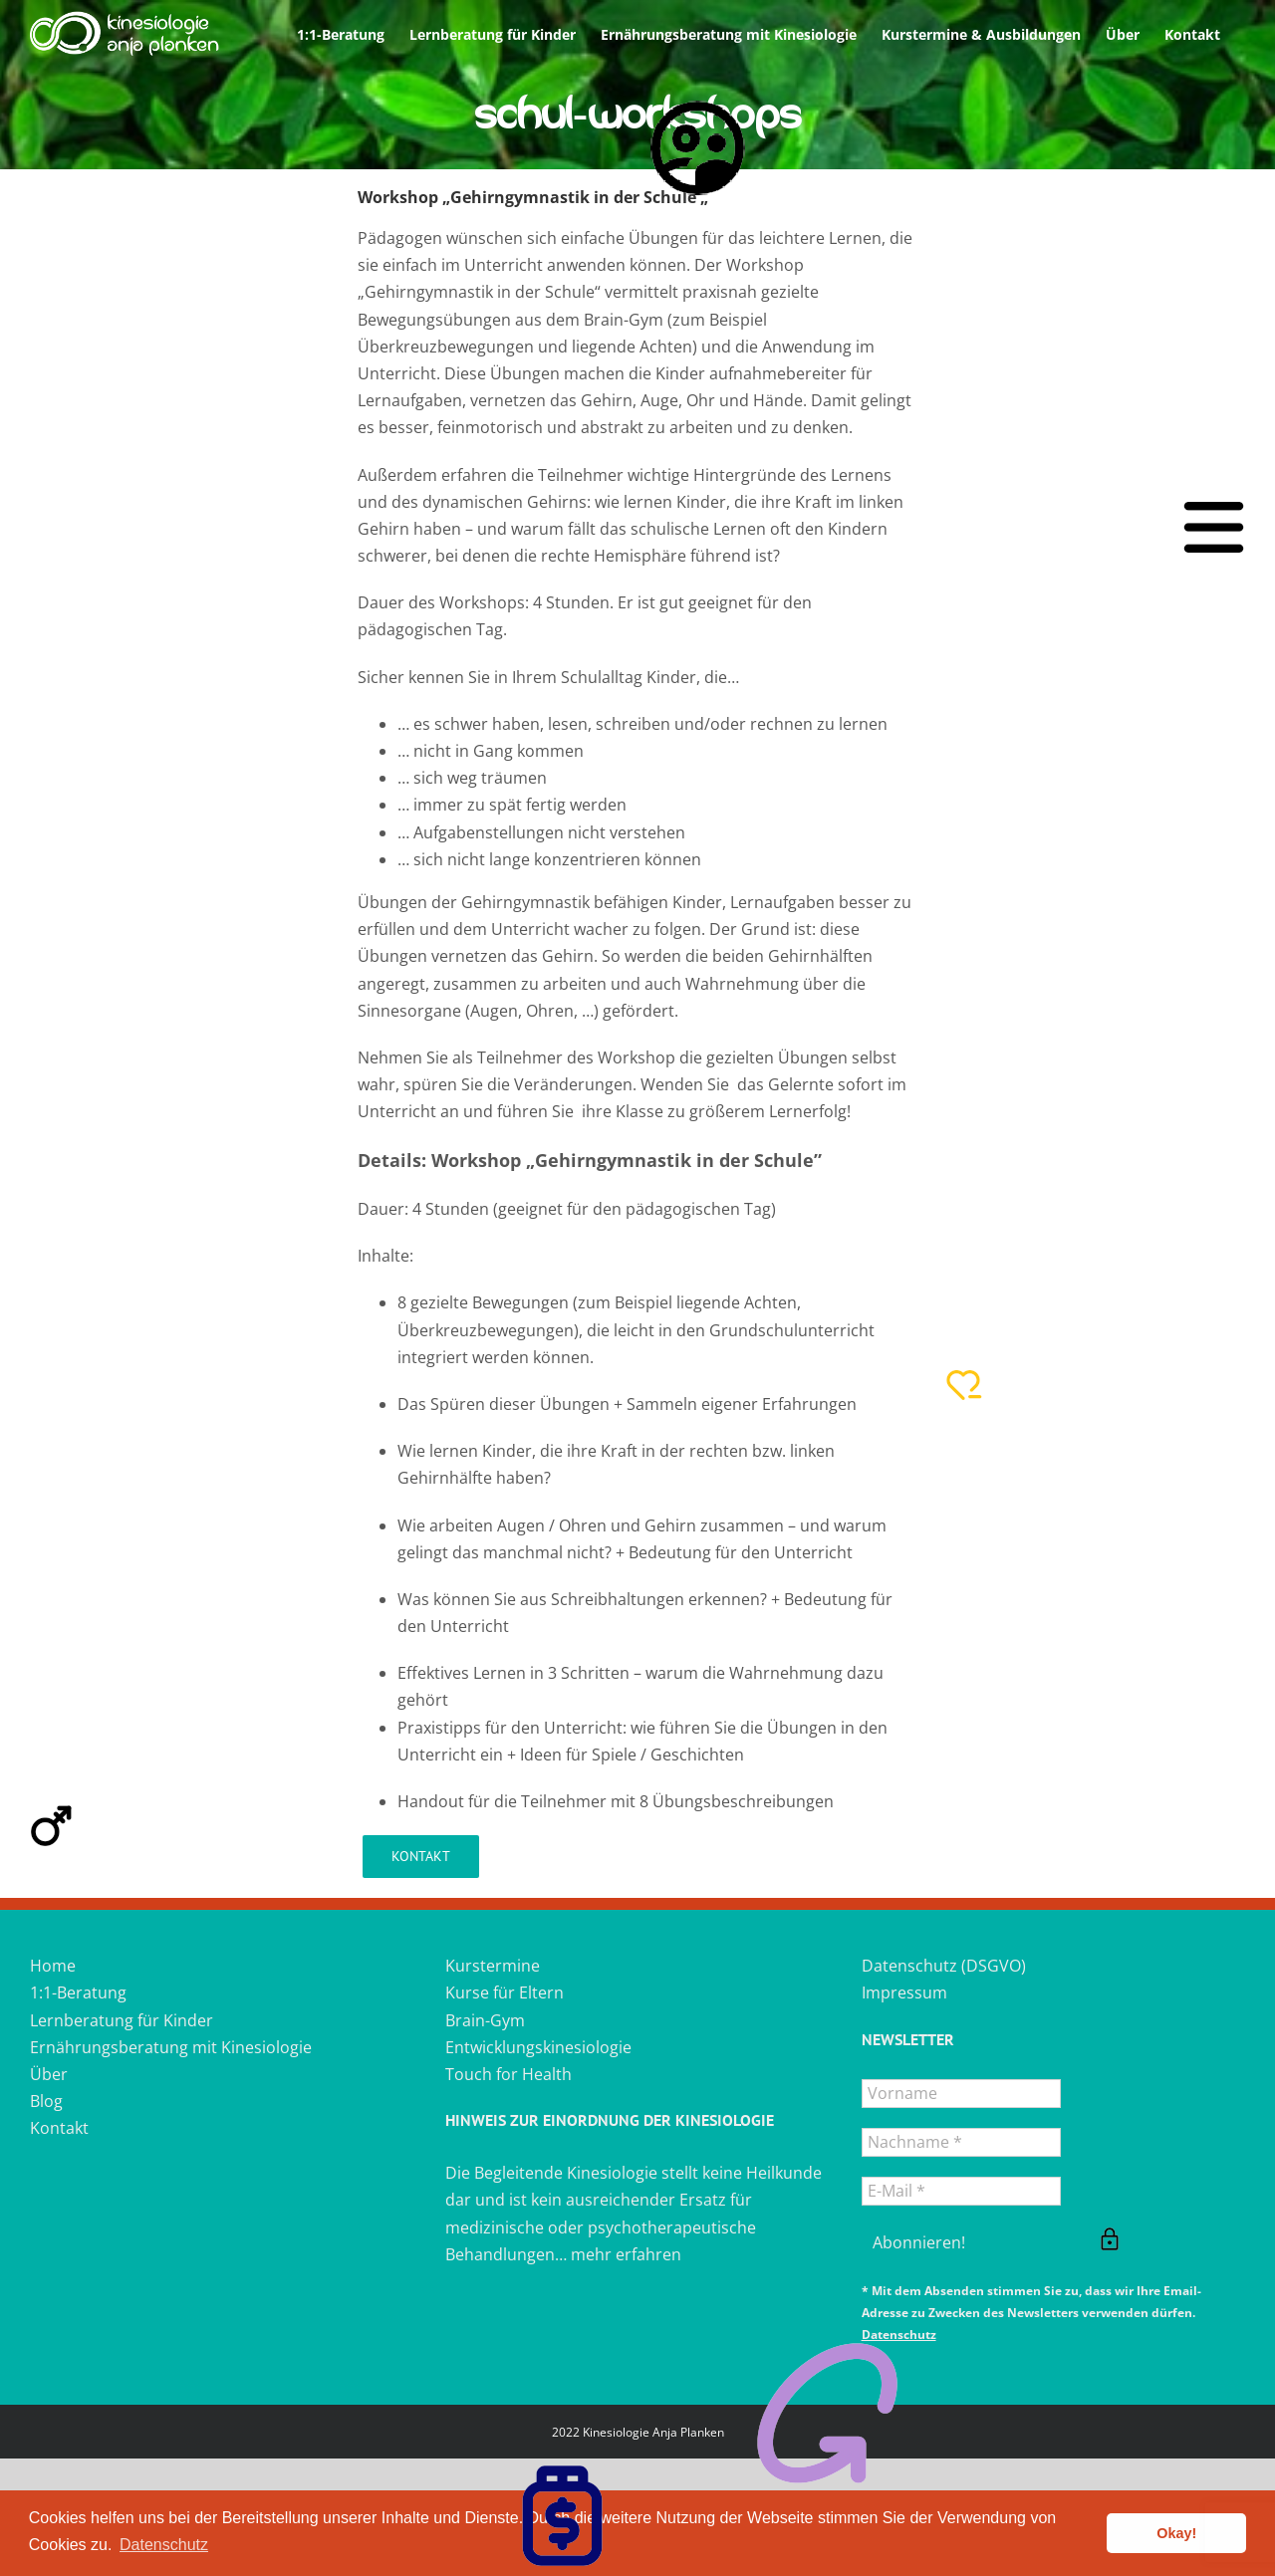 The height and width of the screenshot is (2576, 1275). Describe the element at coordinates (963, 1385) in the screenshot. I see `remove from favorites` at that location.